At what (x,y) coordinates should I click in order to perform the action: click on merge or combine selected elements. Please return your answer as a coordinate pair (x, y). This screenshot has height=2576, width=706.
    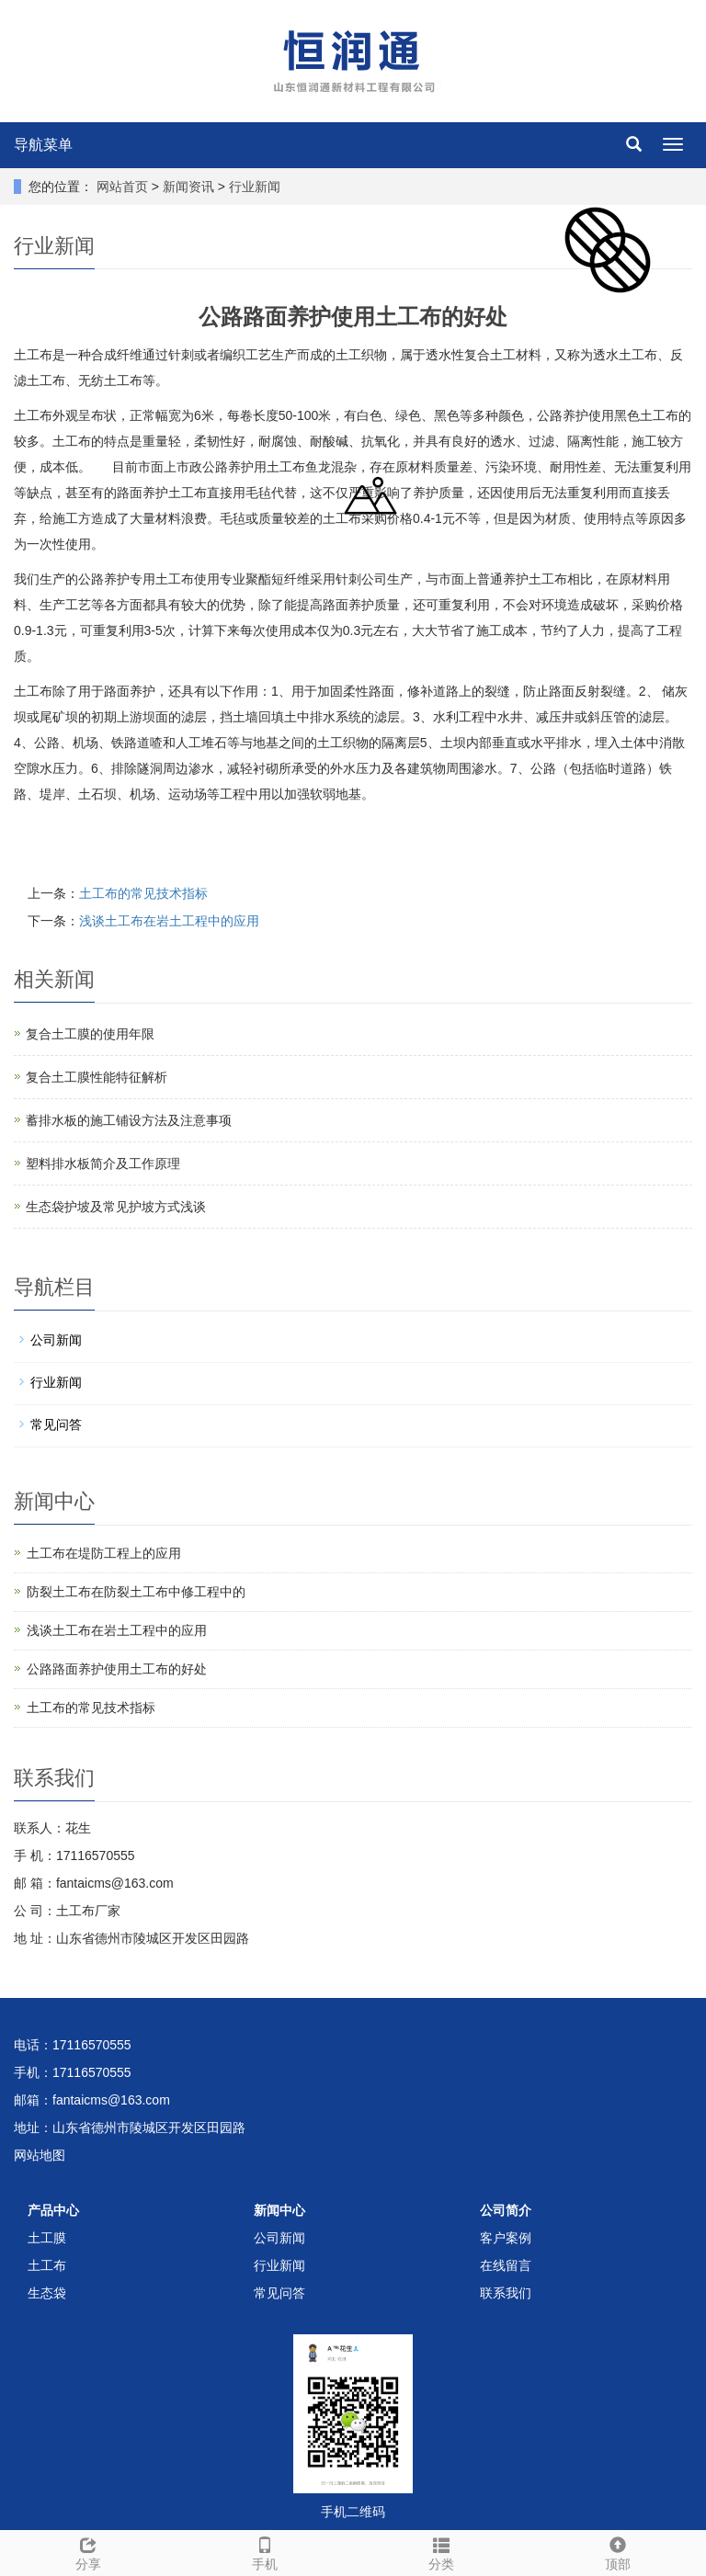
    Looking at the image, I should click on (608, 250).